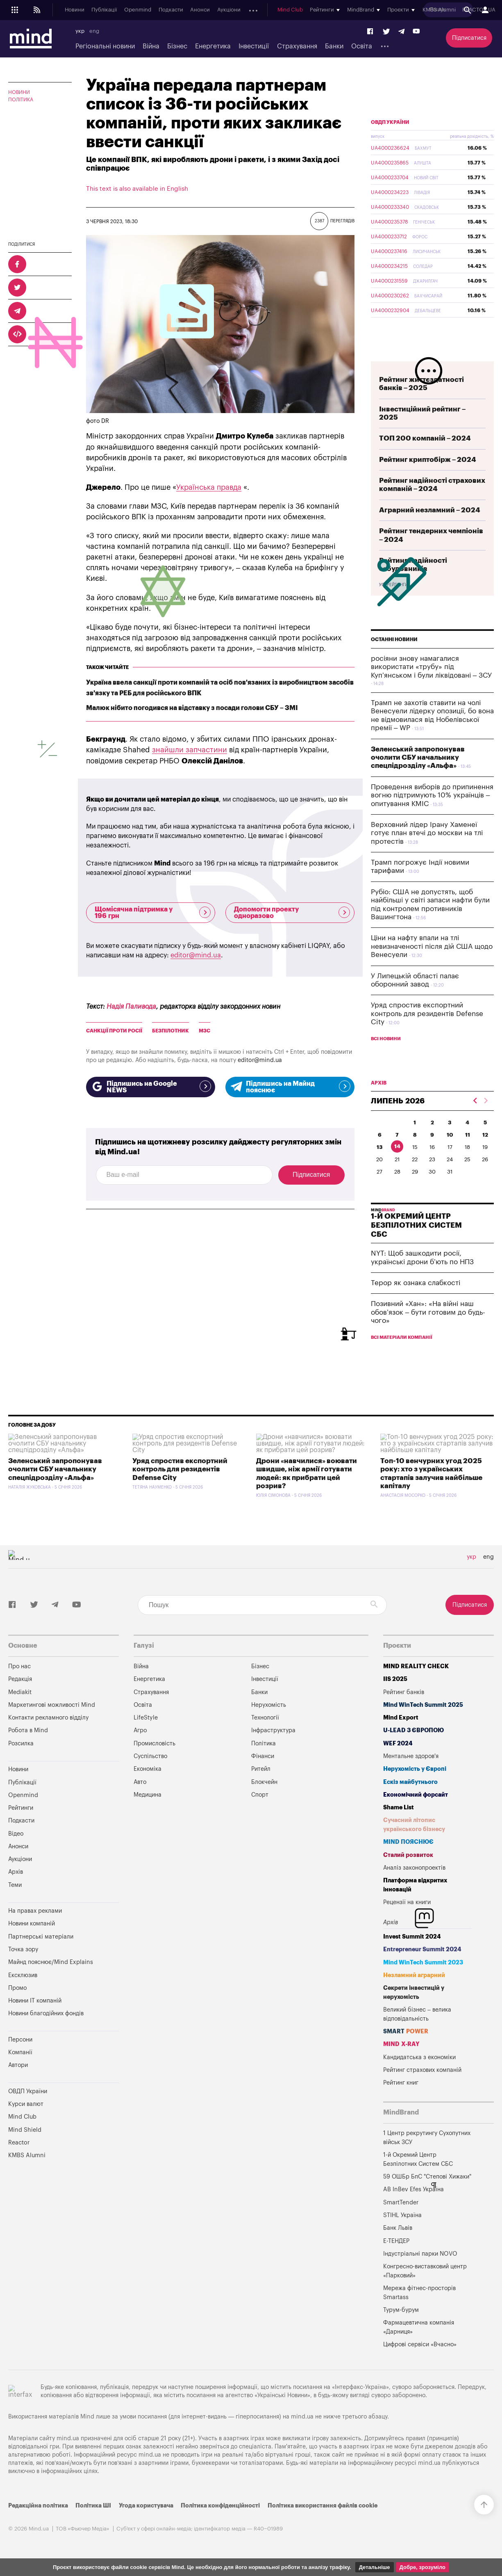  I want to click on access construction or building management tools, so click(348, 1334).